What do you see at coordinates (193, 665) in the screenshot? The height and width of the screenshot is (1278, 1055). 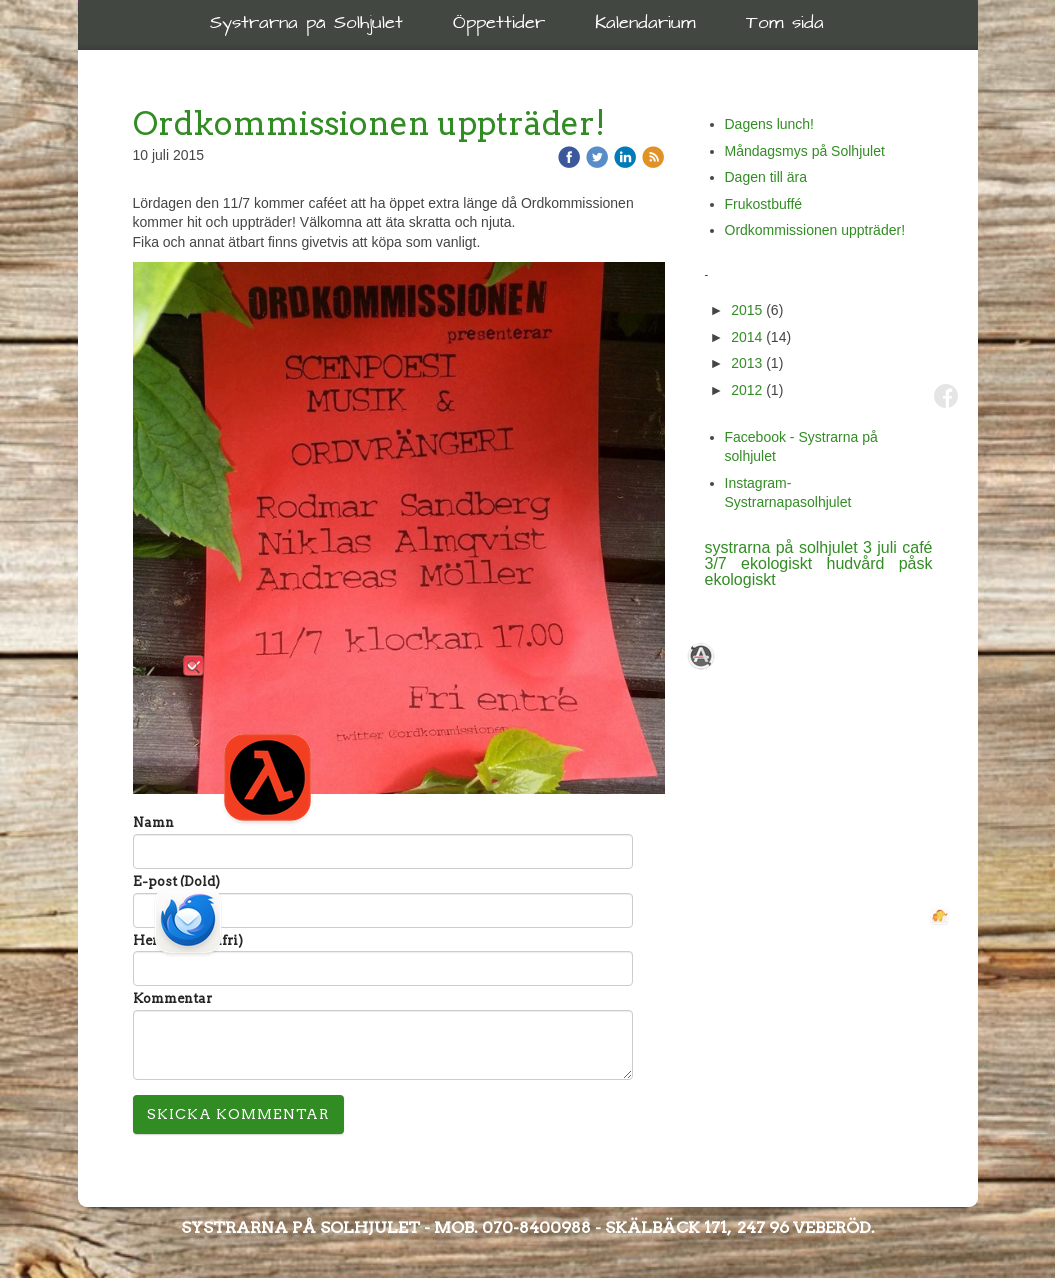 I see `open dconf editor settings application` at bounding box center [193, 665].